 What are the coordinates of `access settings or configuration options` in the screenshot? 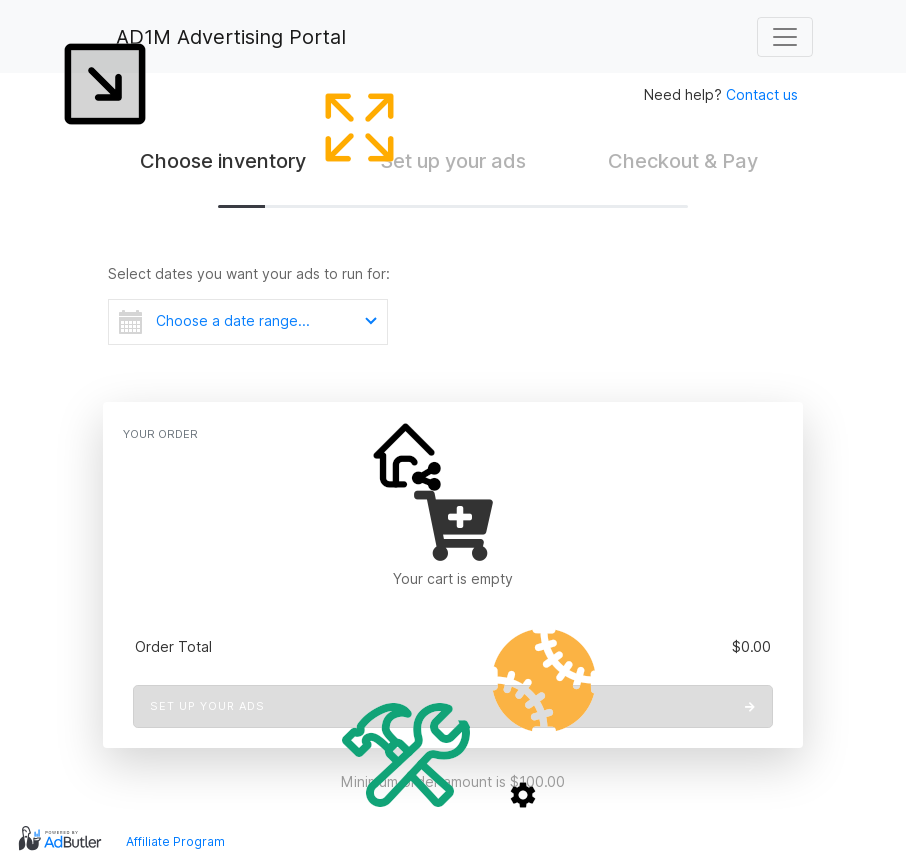 It's located at (406, 755).